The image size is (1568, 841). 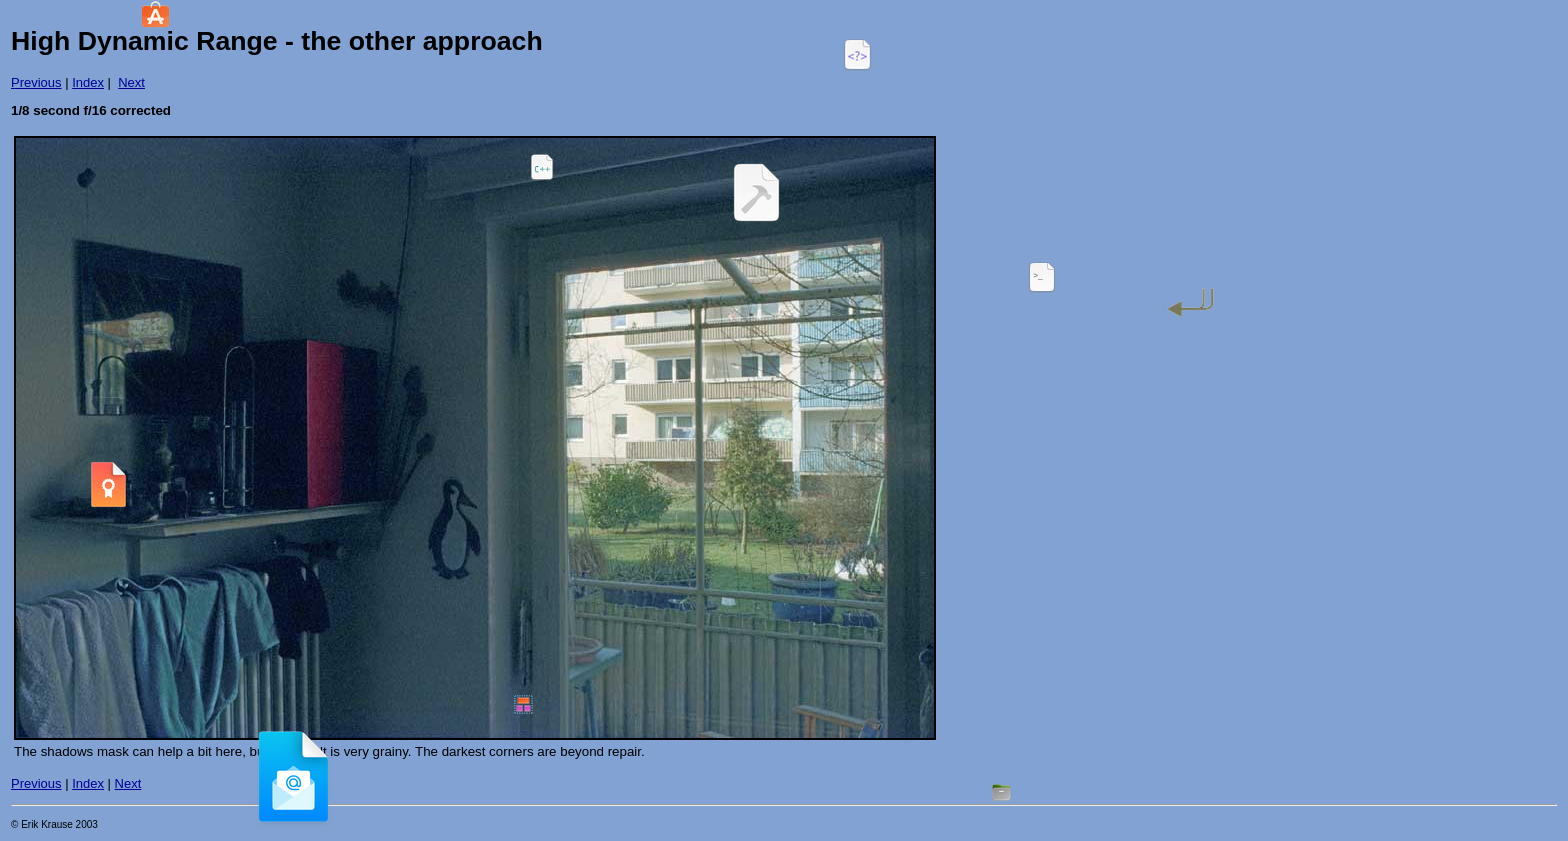 I want to click on open a PHP source code file, so click(x=857, y=54).